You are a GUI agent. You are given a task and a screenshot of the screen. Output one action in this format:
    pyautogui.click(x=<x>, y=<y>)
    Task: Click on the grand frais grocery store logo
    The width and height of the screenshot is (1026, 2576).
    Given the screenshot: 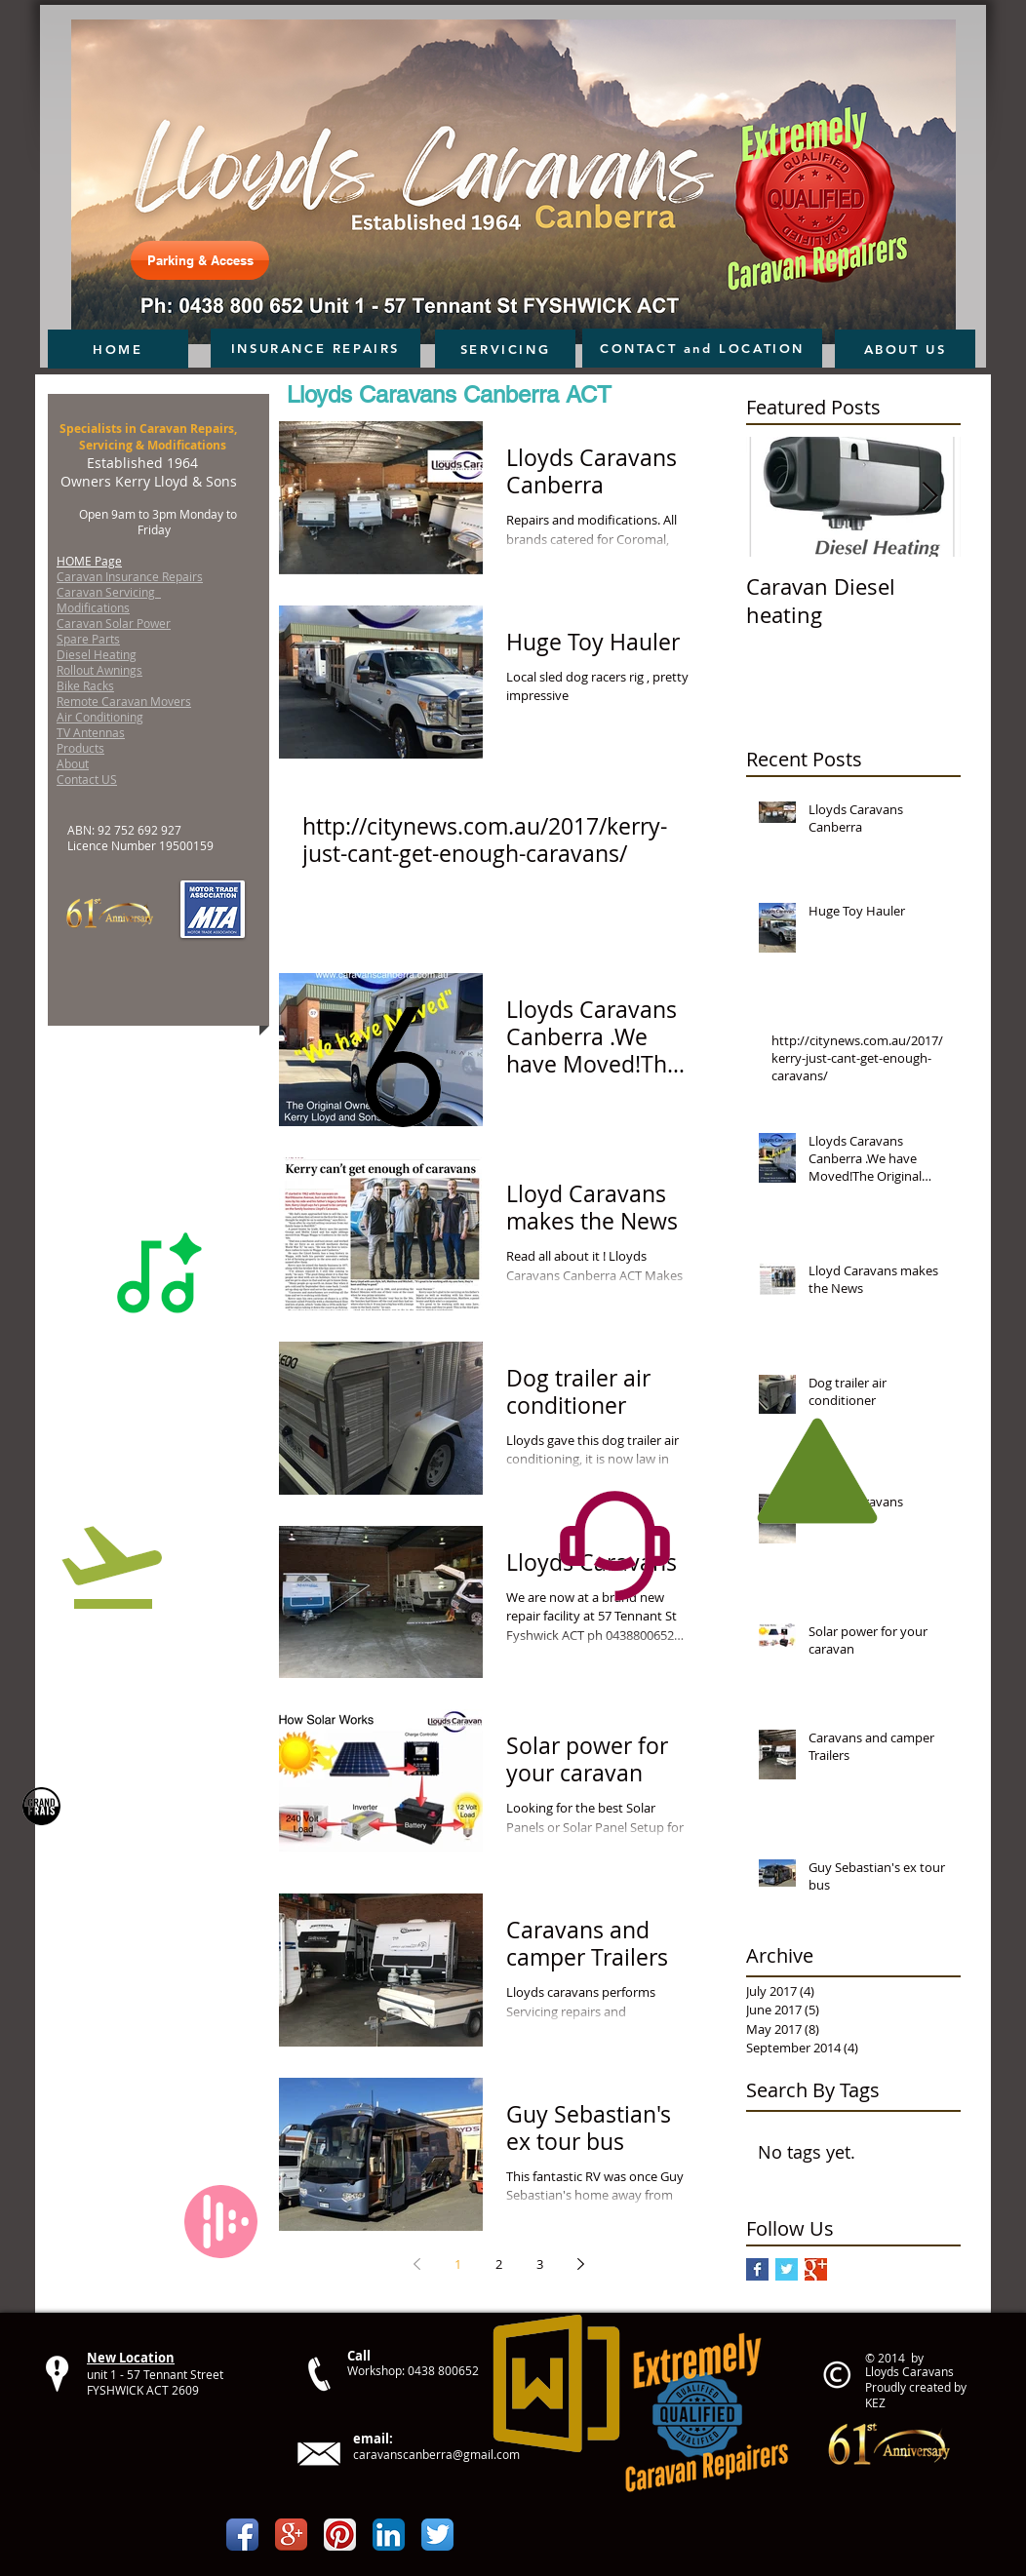 What is the action you would take?
    pyautogui.click(x=41, y=1806)
    